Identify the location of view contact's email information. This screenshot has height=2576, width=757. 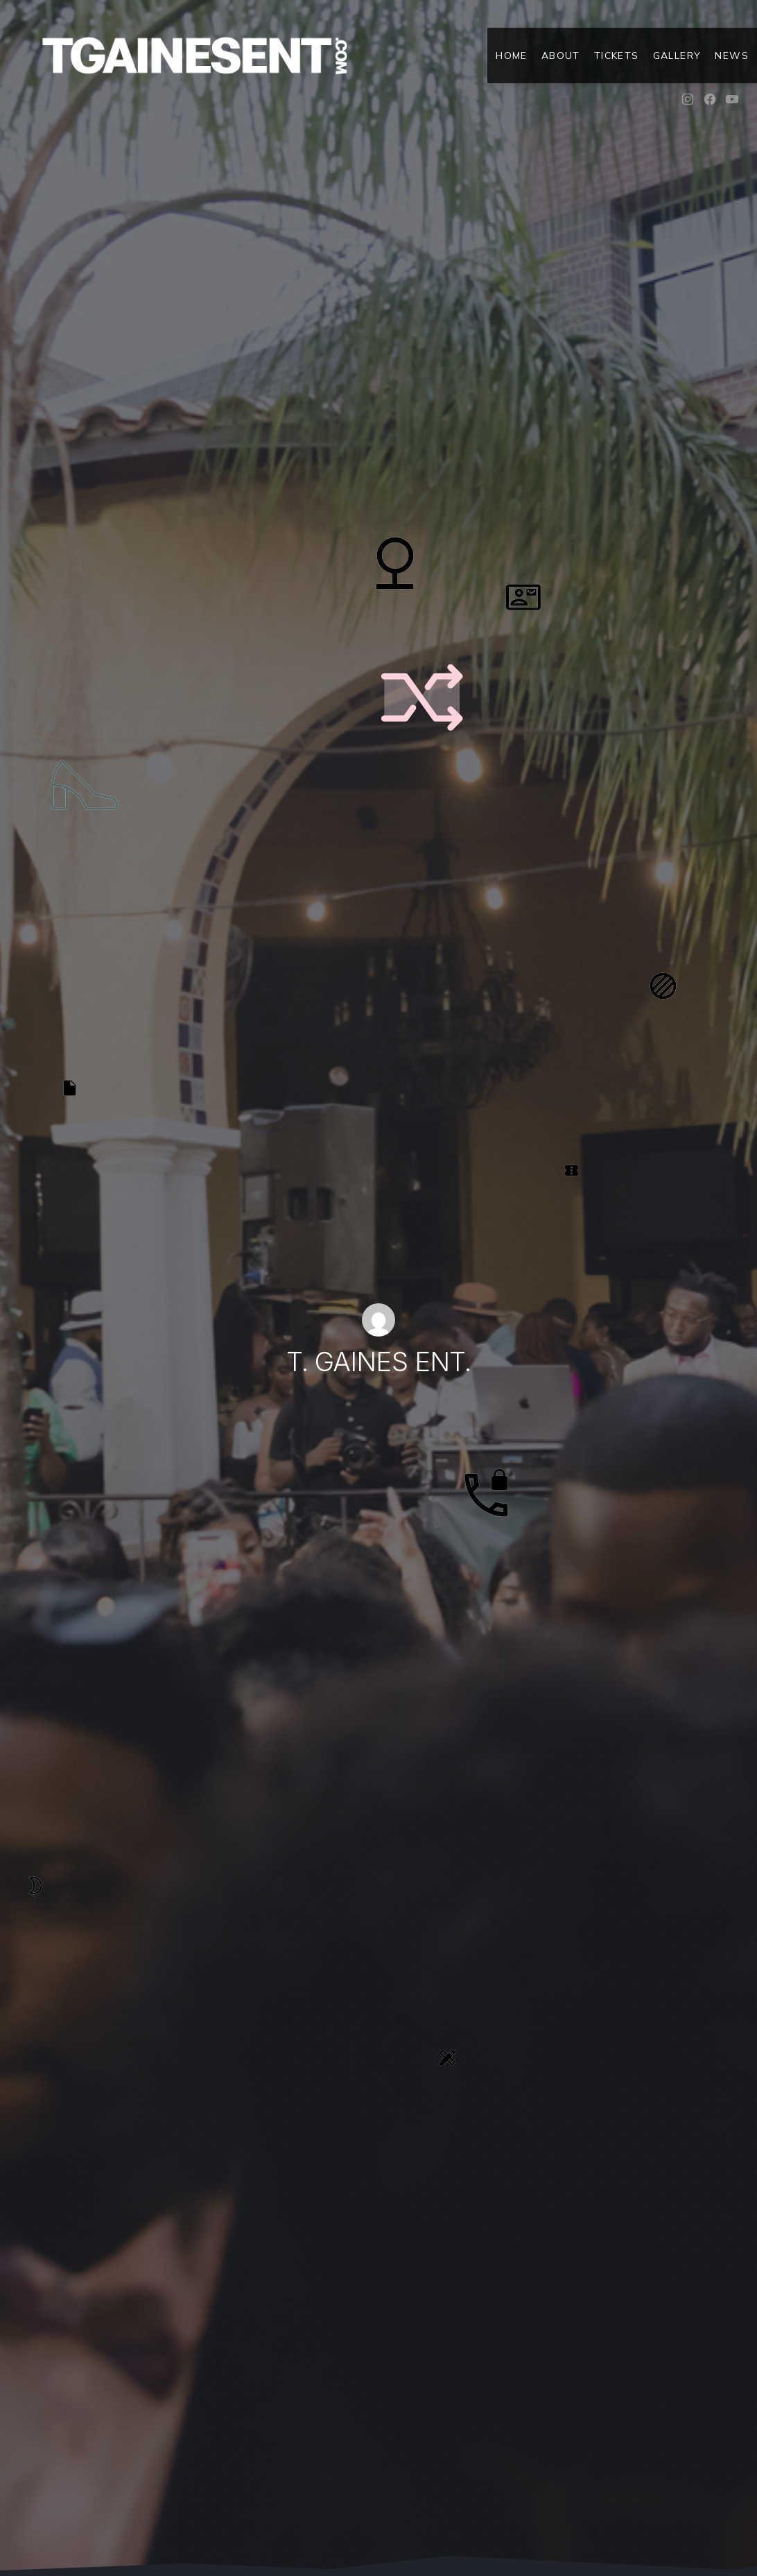
(523, 597).